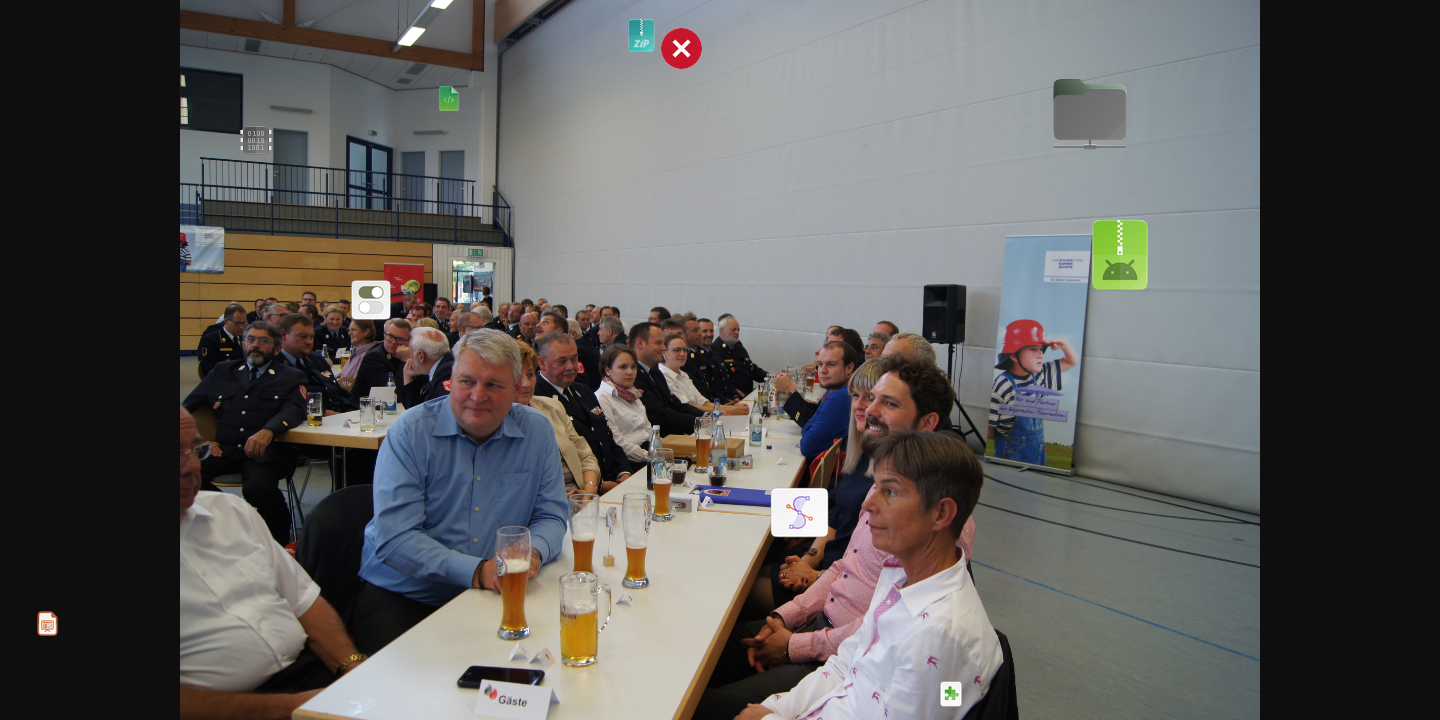 The width and height of the screenshot is (1440, 720). What do you see at coordinates (256, 140) in the screenshot?
I see `firmware file or binary data` at bounding box center [256, 140].